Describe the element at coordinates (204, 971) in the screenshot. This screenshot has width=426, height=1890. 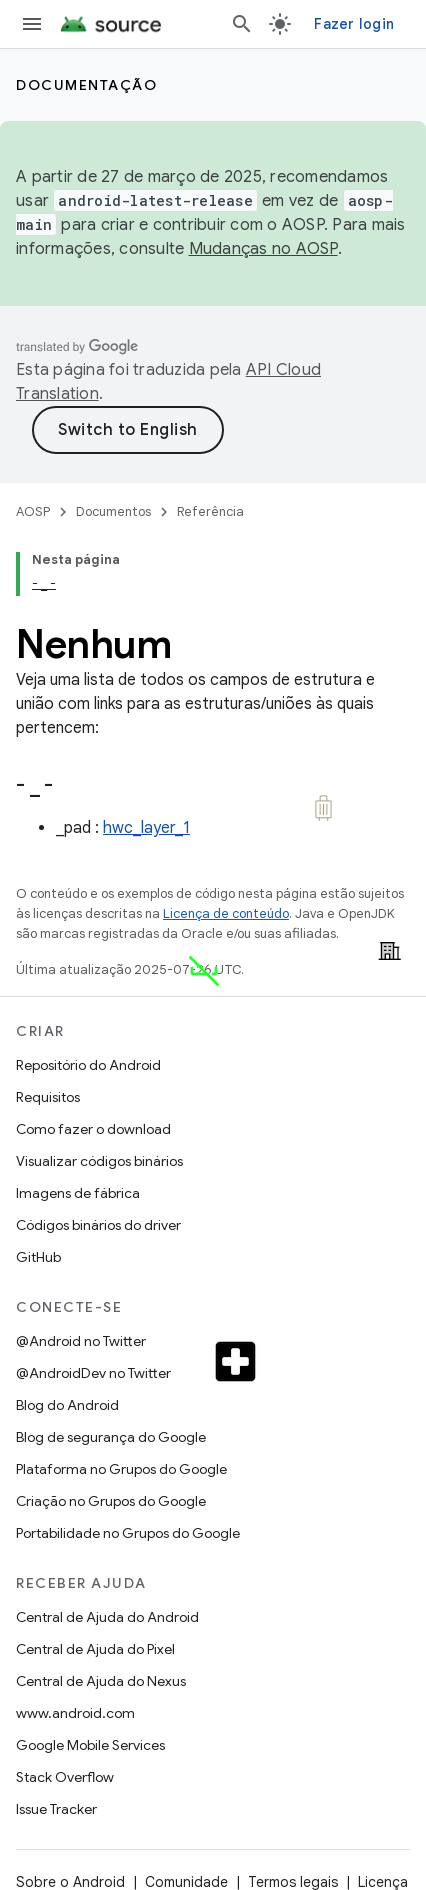
I see `disable spacebar or space key input` at that location.